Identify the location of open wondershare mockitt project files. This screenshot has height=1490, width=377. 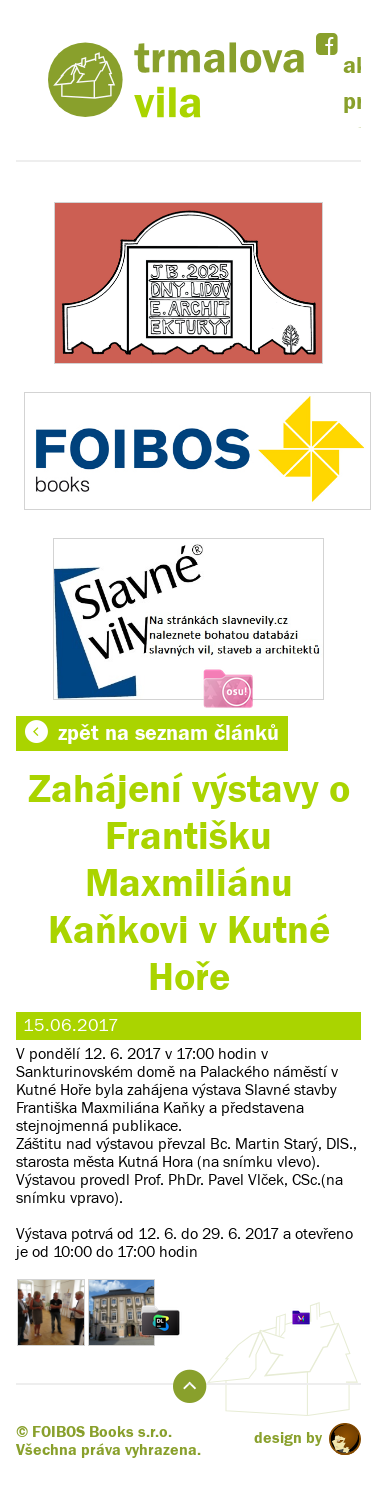
(301, 1318).